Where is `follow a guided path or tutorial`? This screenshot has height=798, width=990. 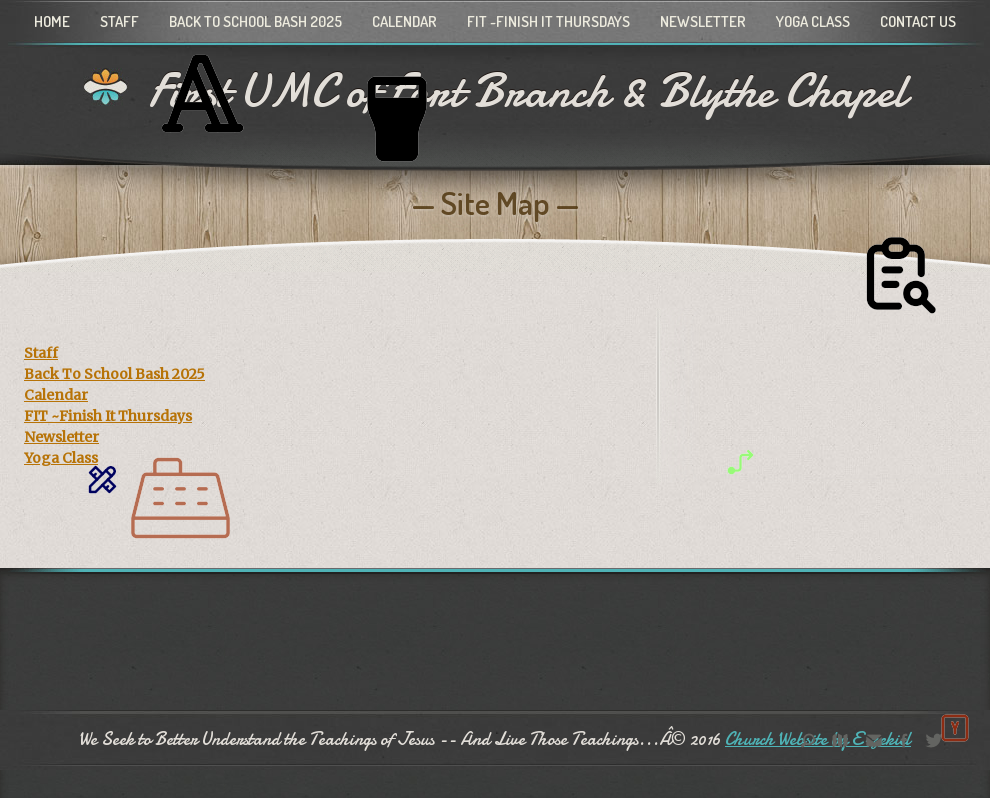 follow a guided path or tutorial is located at coordinates (740, 461).